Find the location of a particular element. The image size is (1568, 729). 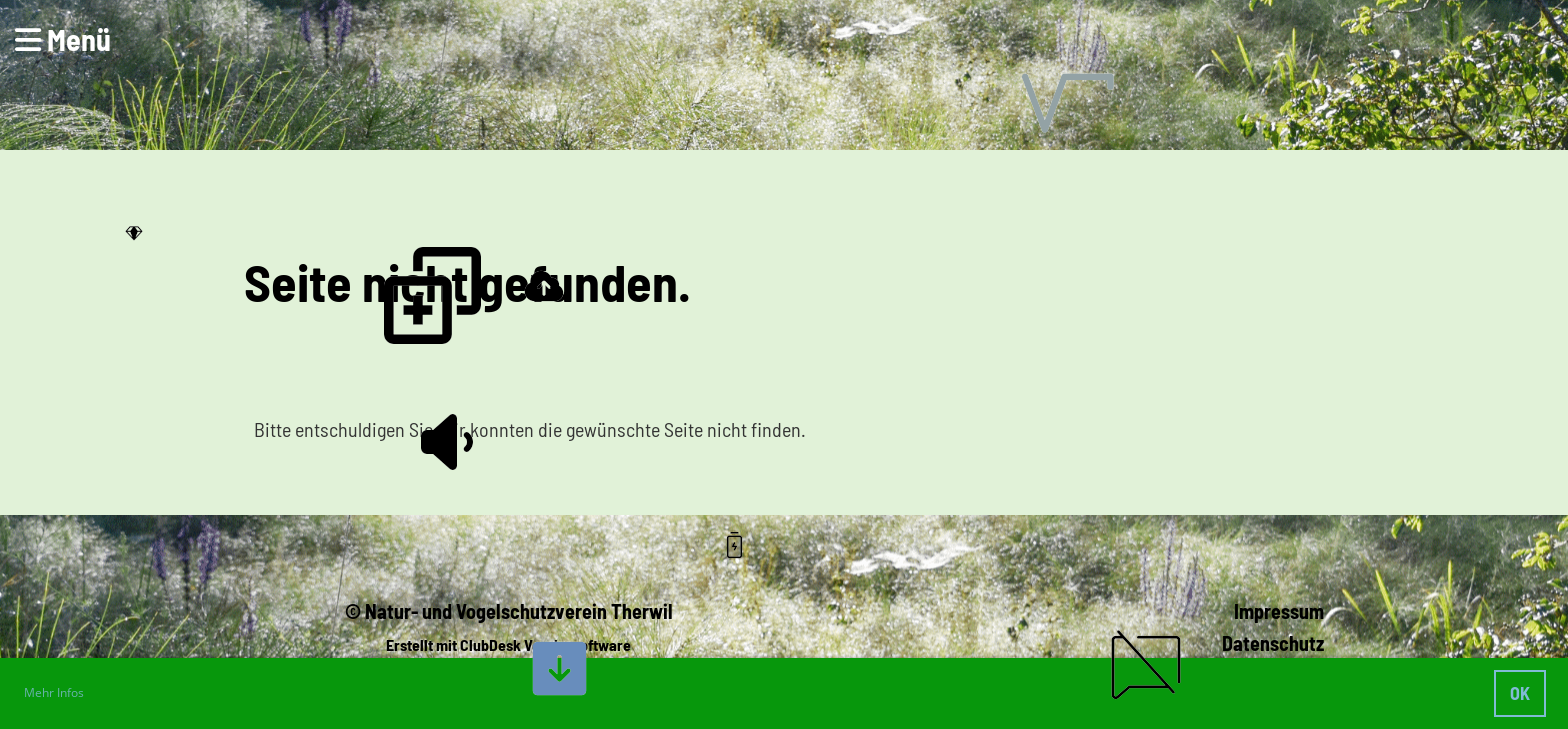

upload file to cloud storage is located at coordinates (544, 286).